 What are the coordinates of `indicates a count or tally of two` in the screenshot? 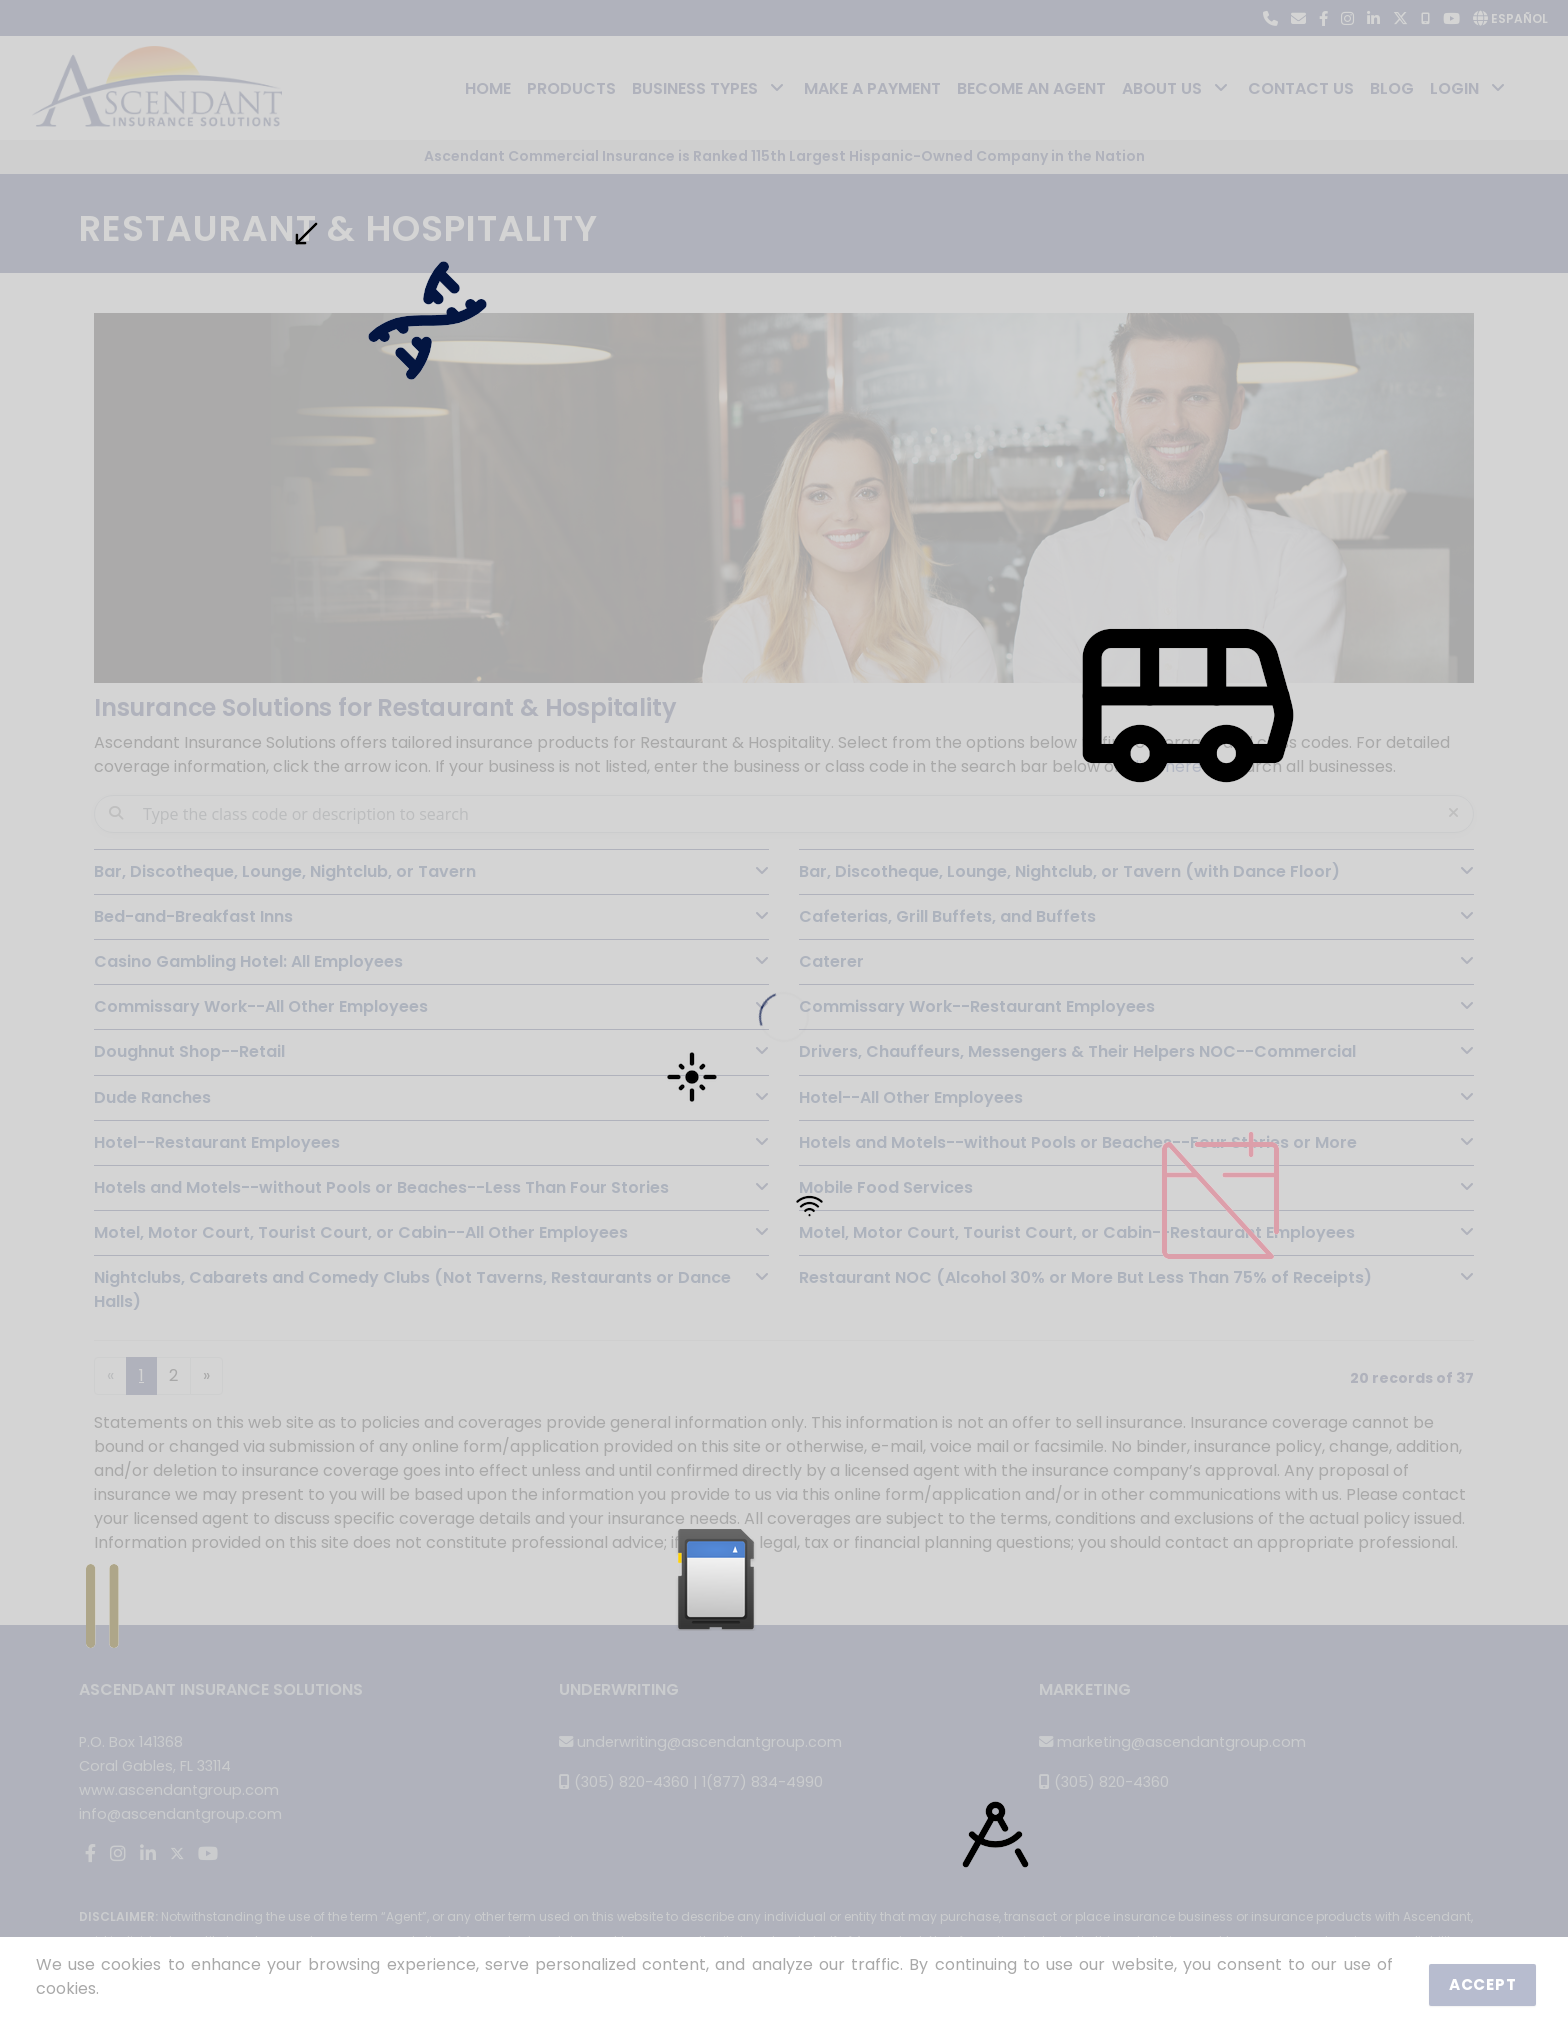 It's located at (128, 1606).